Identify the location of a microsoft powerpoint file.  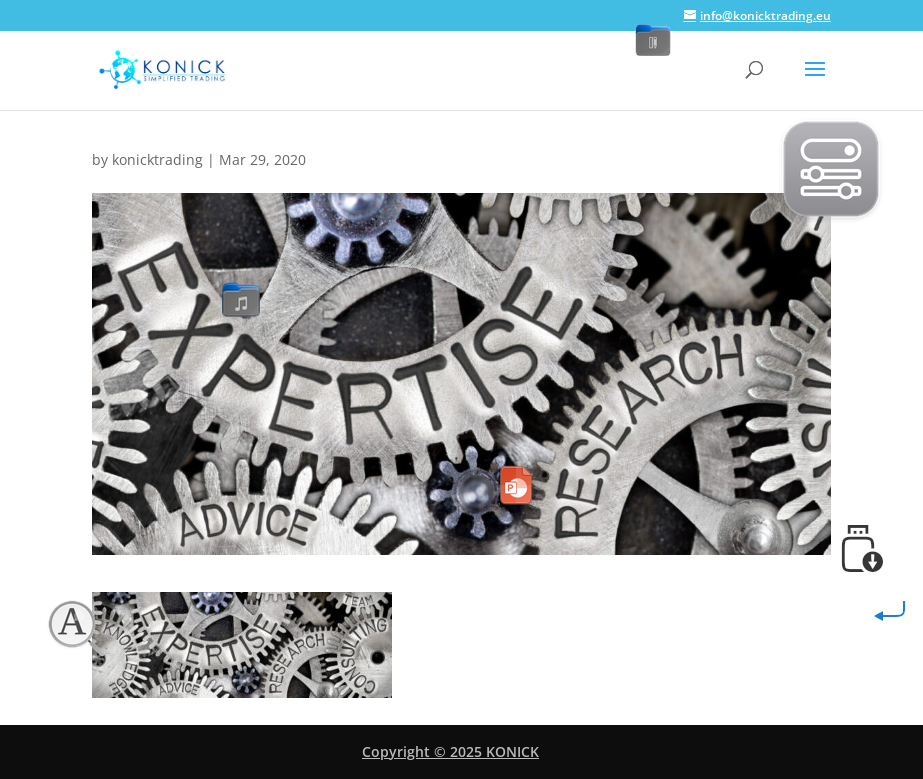
(516, 485).